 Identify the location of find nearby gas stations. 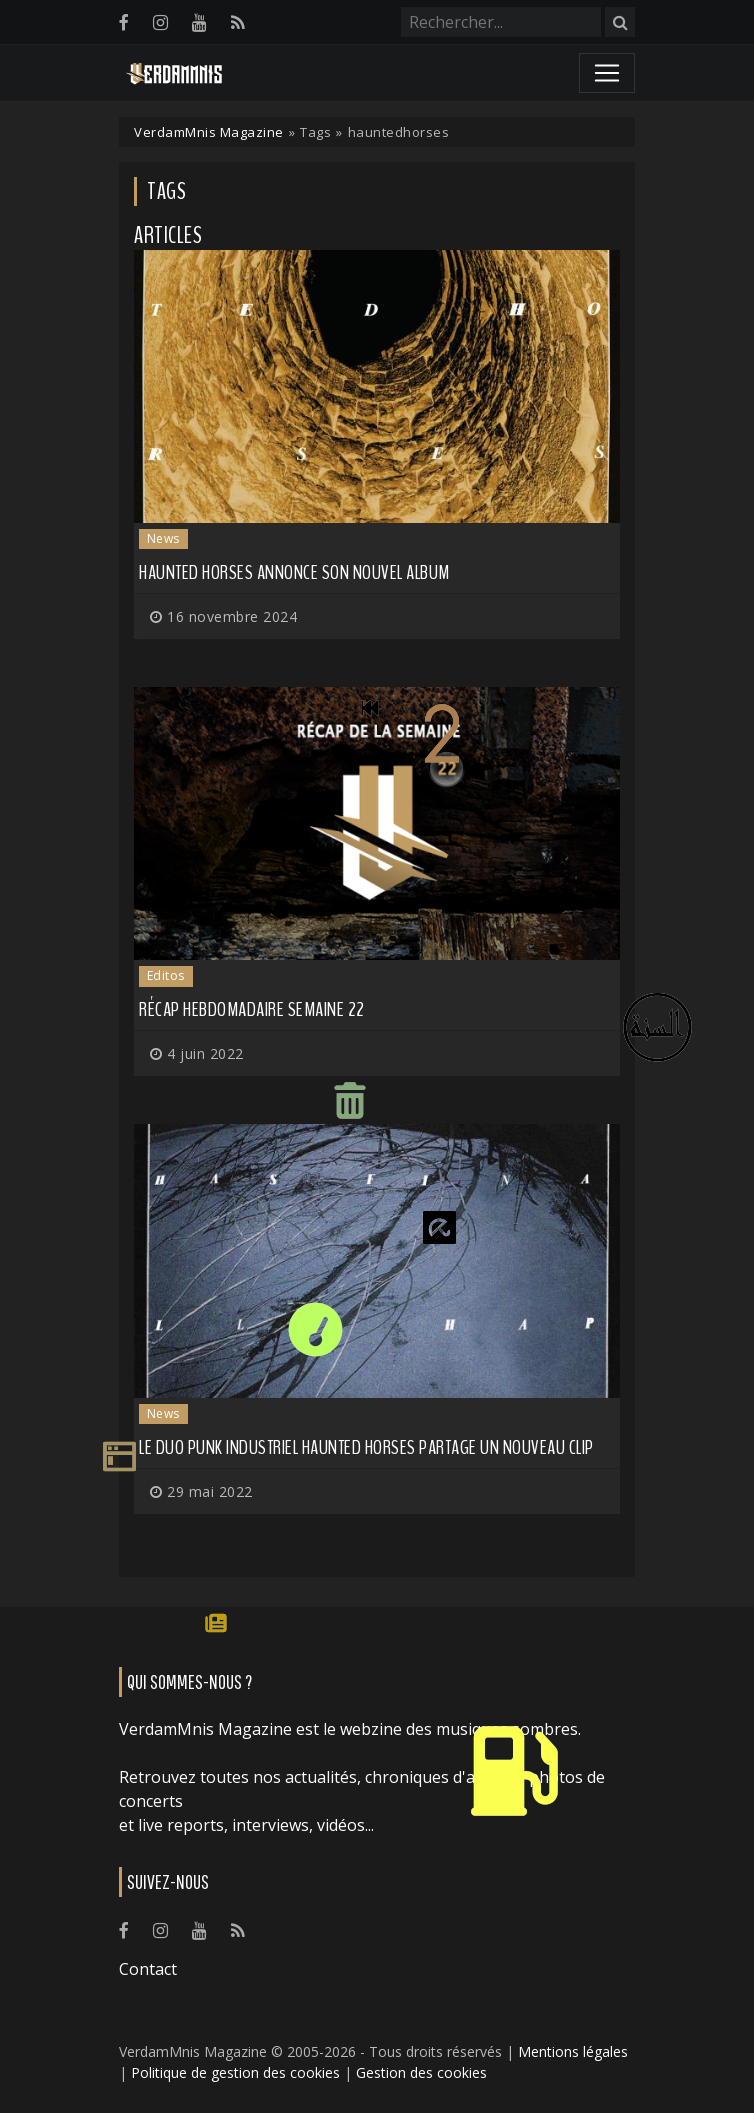
(513, 1771).